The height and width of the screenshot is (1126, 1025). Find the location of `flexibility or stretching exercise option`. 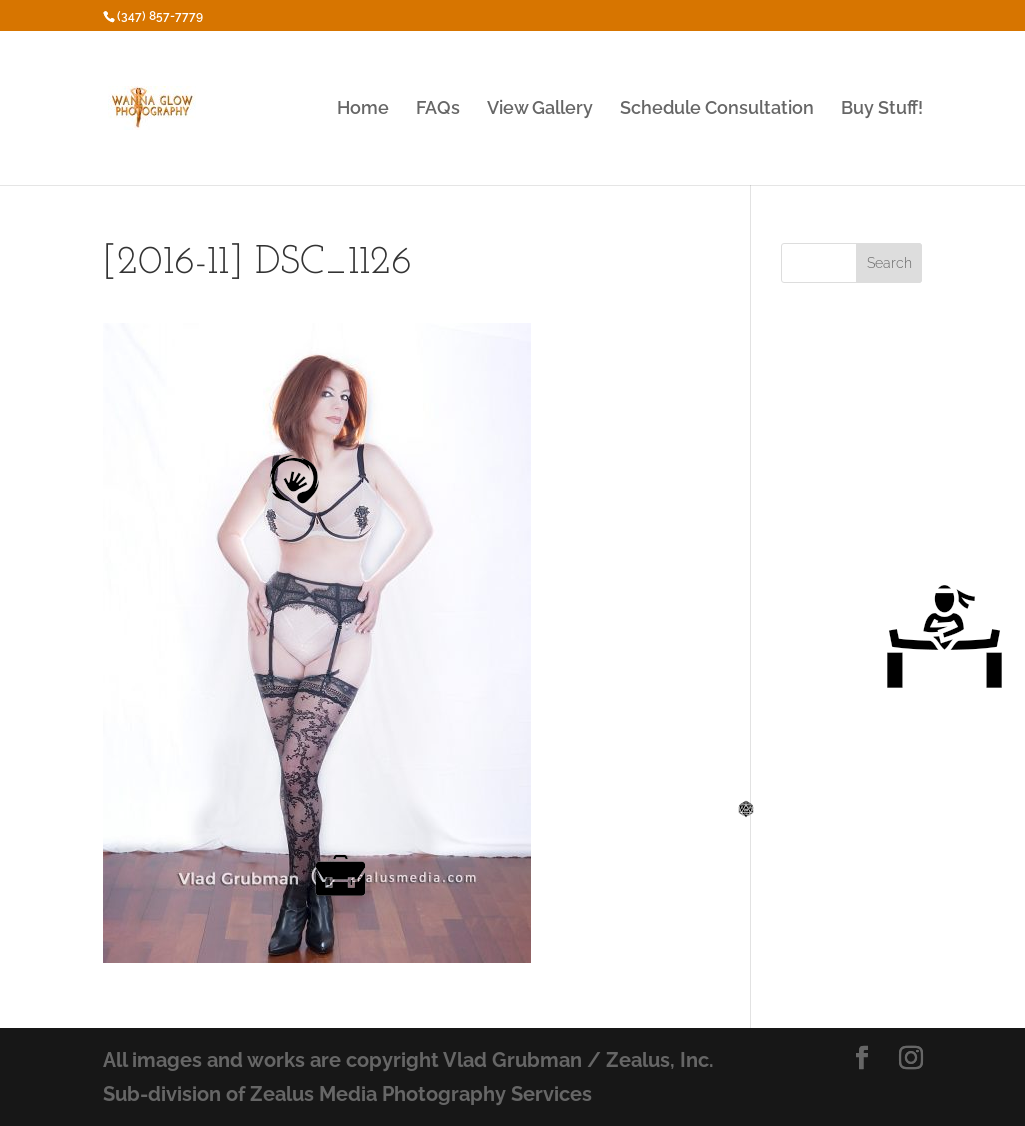

flexibility or stretching exercise option is located at coordinates (944, 630).